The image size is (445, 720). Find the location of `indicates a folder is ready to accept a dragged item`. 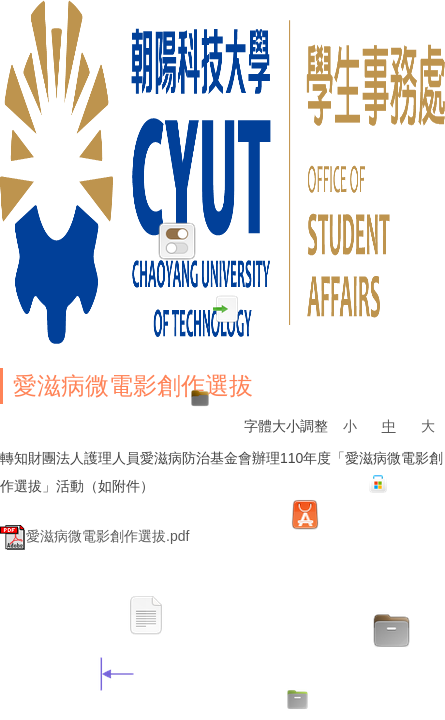

indicates a folder is ready to accept a dragged item is located at coordinates (200, 398).